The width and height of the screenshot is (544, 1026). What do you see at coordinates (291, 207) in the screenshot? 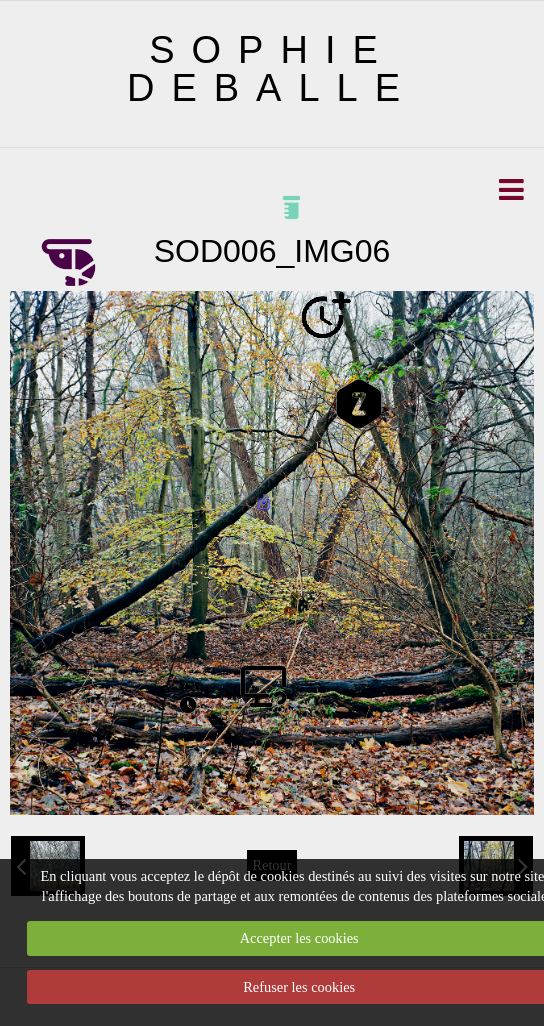
I see `view prescription or medication details` at bounding box center [291, 207].